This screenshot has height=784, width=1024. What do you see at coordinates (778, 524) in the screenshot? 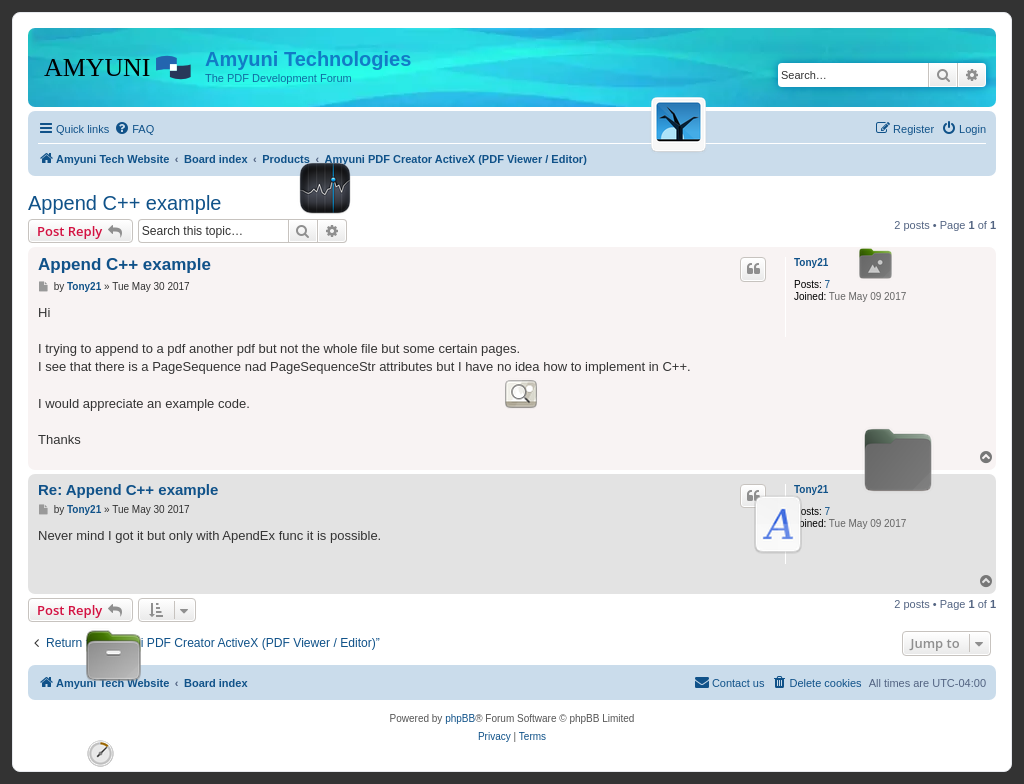
I see `open a font file` at bounding box center [778, 524].